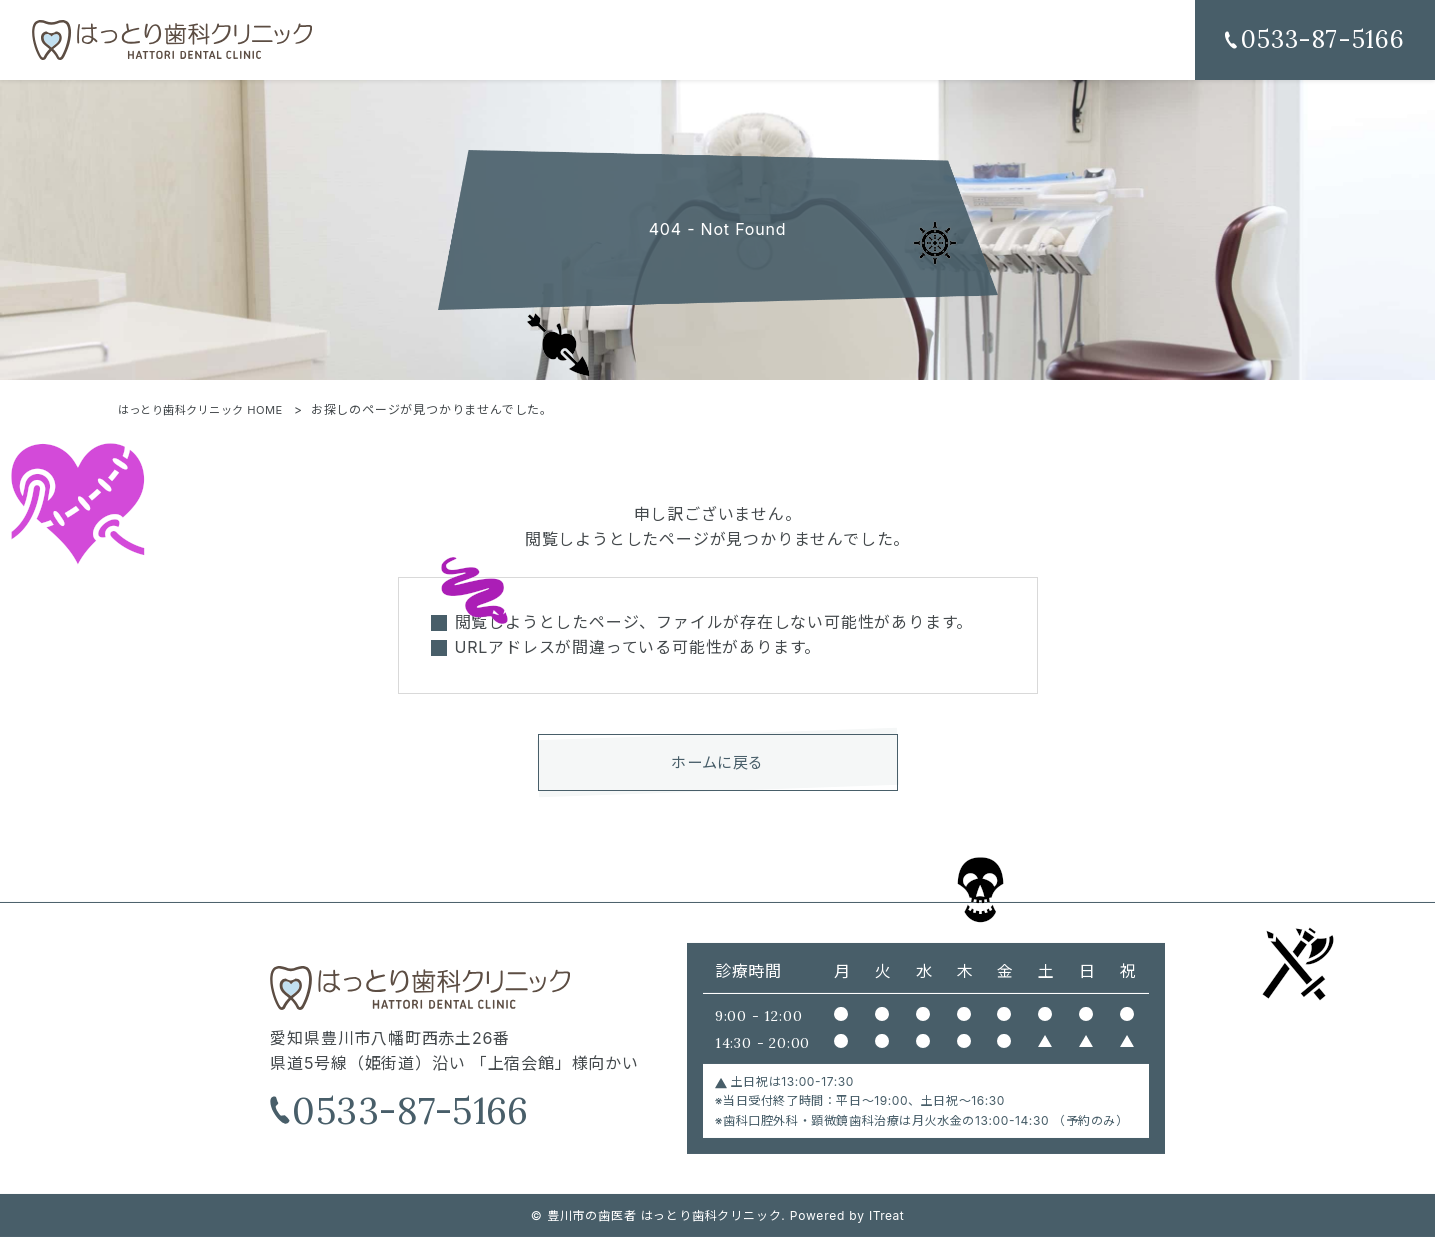 This screenshot has width=1435, height=1237. Describe the element at coordinates (935, 243) in the screenshot. I see `navigate to sailing or nautical settings` at that location.